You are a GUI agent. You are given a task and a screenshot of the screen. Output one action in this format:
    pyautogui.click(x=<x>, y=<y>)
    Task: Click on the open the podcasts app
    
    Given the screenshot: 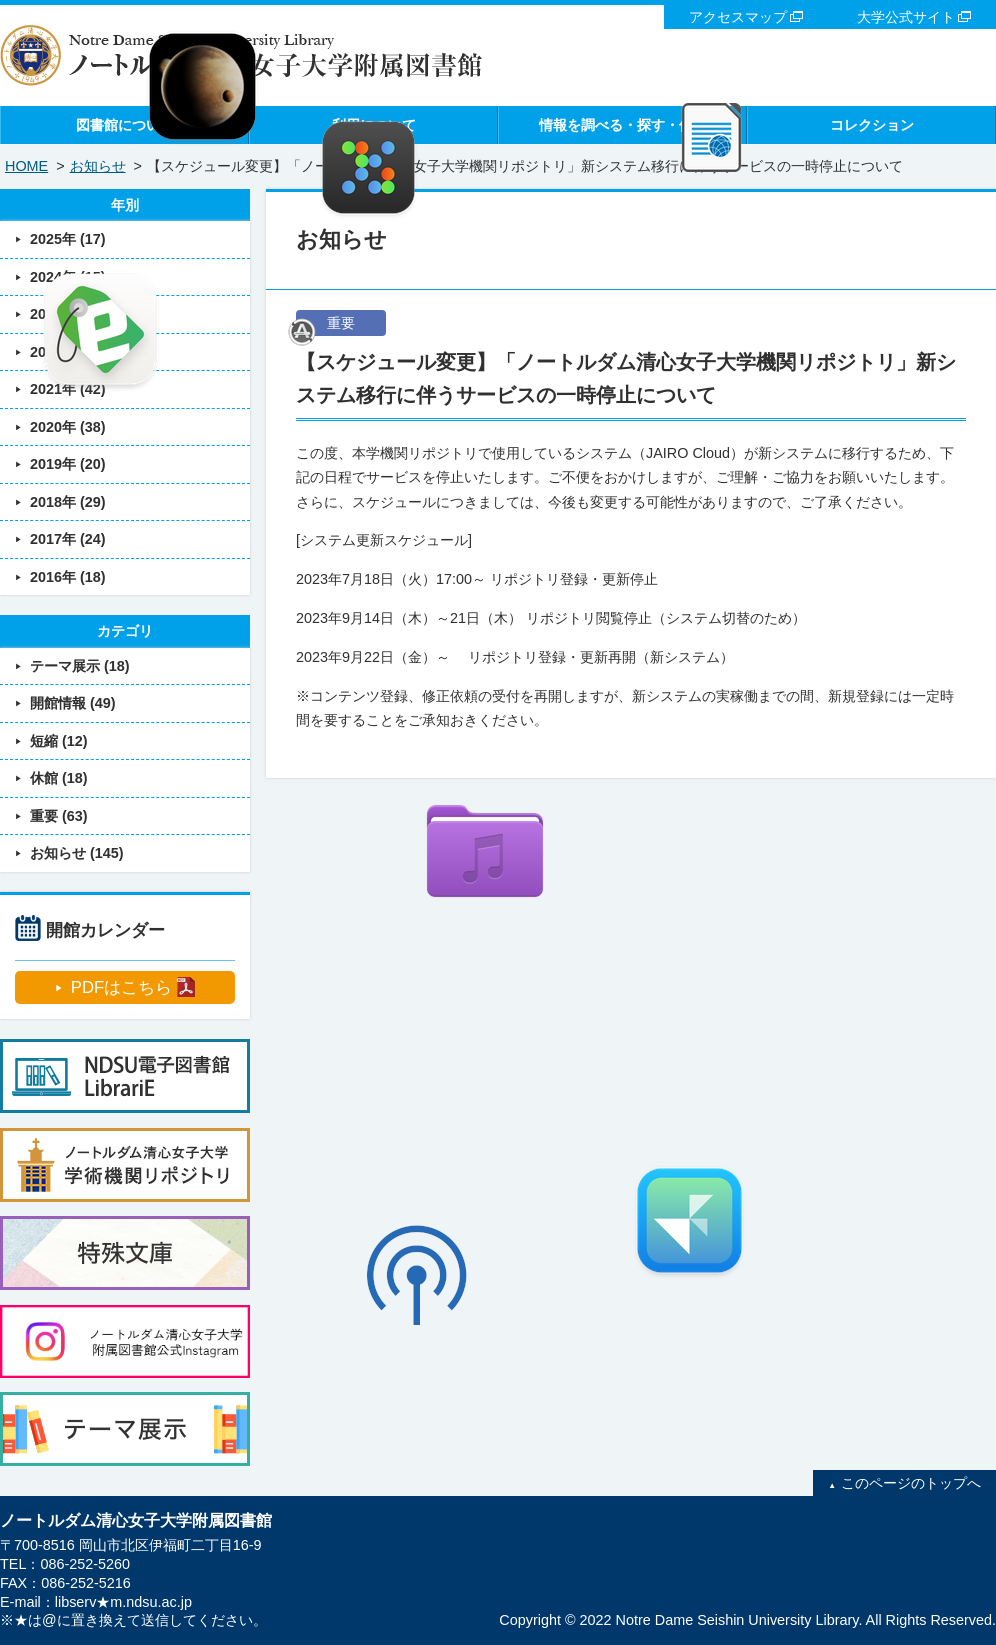 What is the action you would take?
    pyautogui.click(x=420, y=1272)
    